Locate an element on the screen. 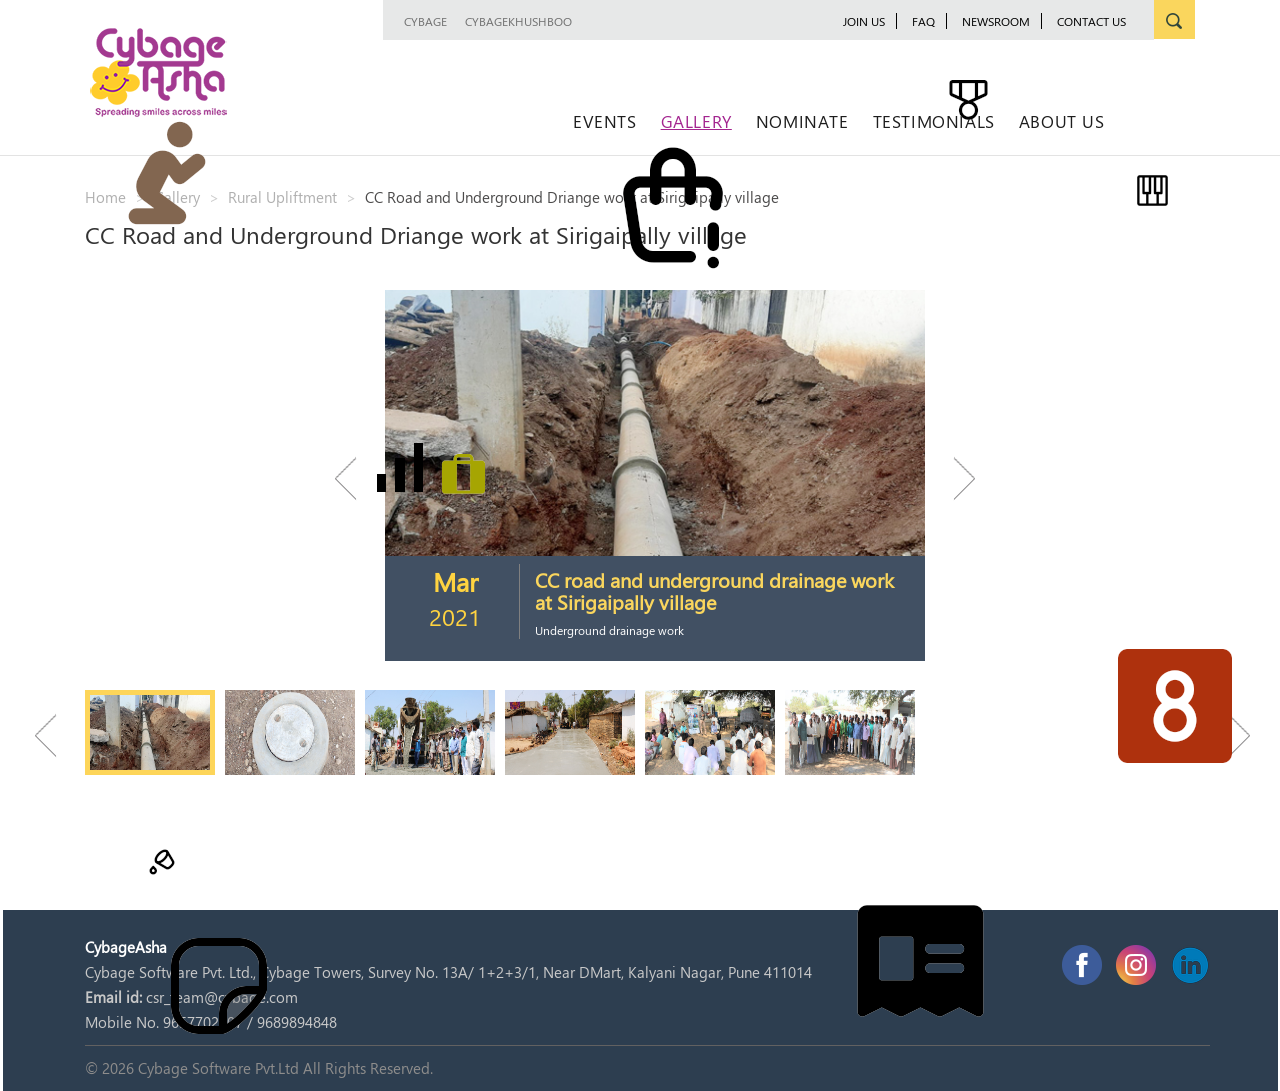  access prayer or meditation features is located at coordinates (167, 173).